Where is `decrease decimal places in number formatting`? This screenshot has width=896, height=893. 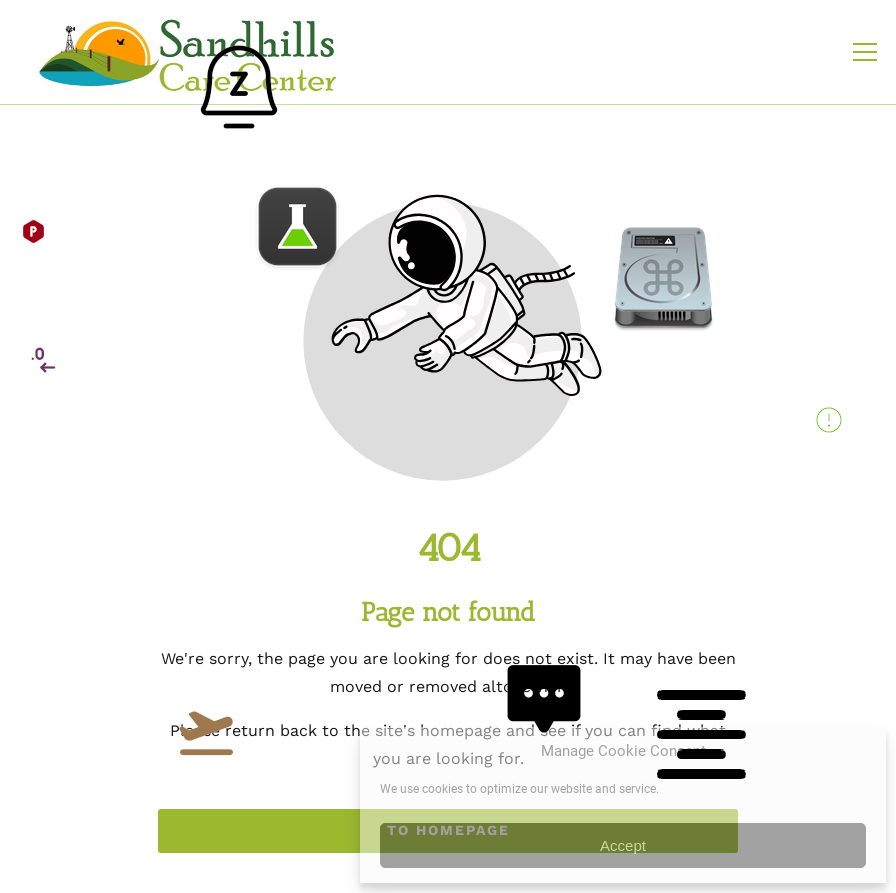 decrease decimal places in number formatting is located at coordinates (44, 360).